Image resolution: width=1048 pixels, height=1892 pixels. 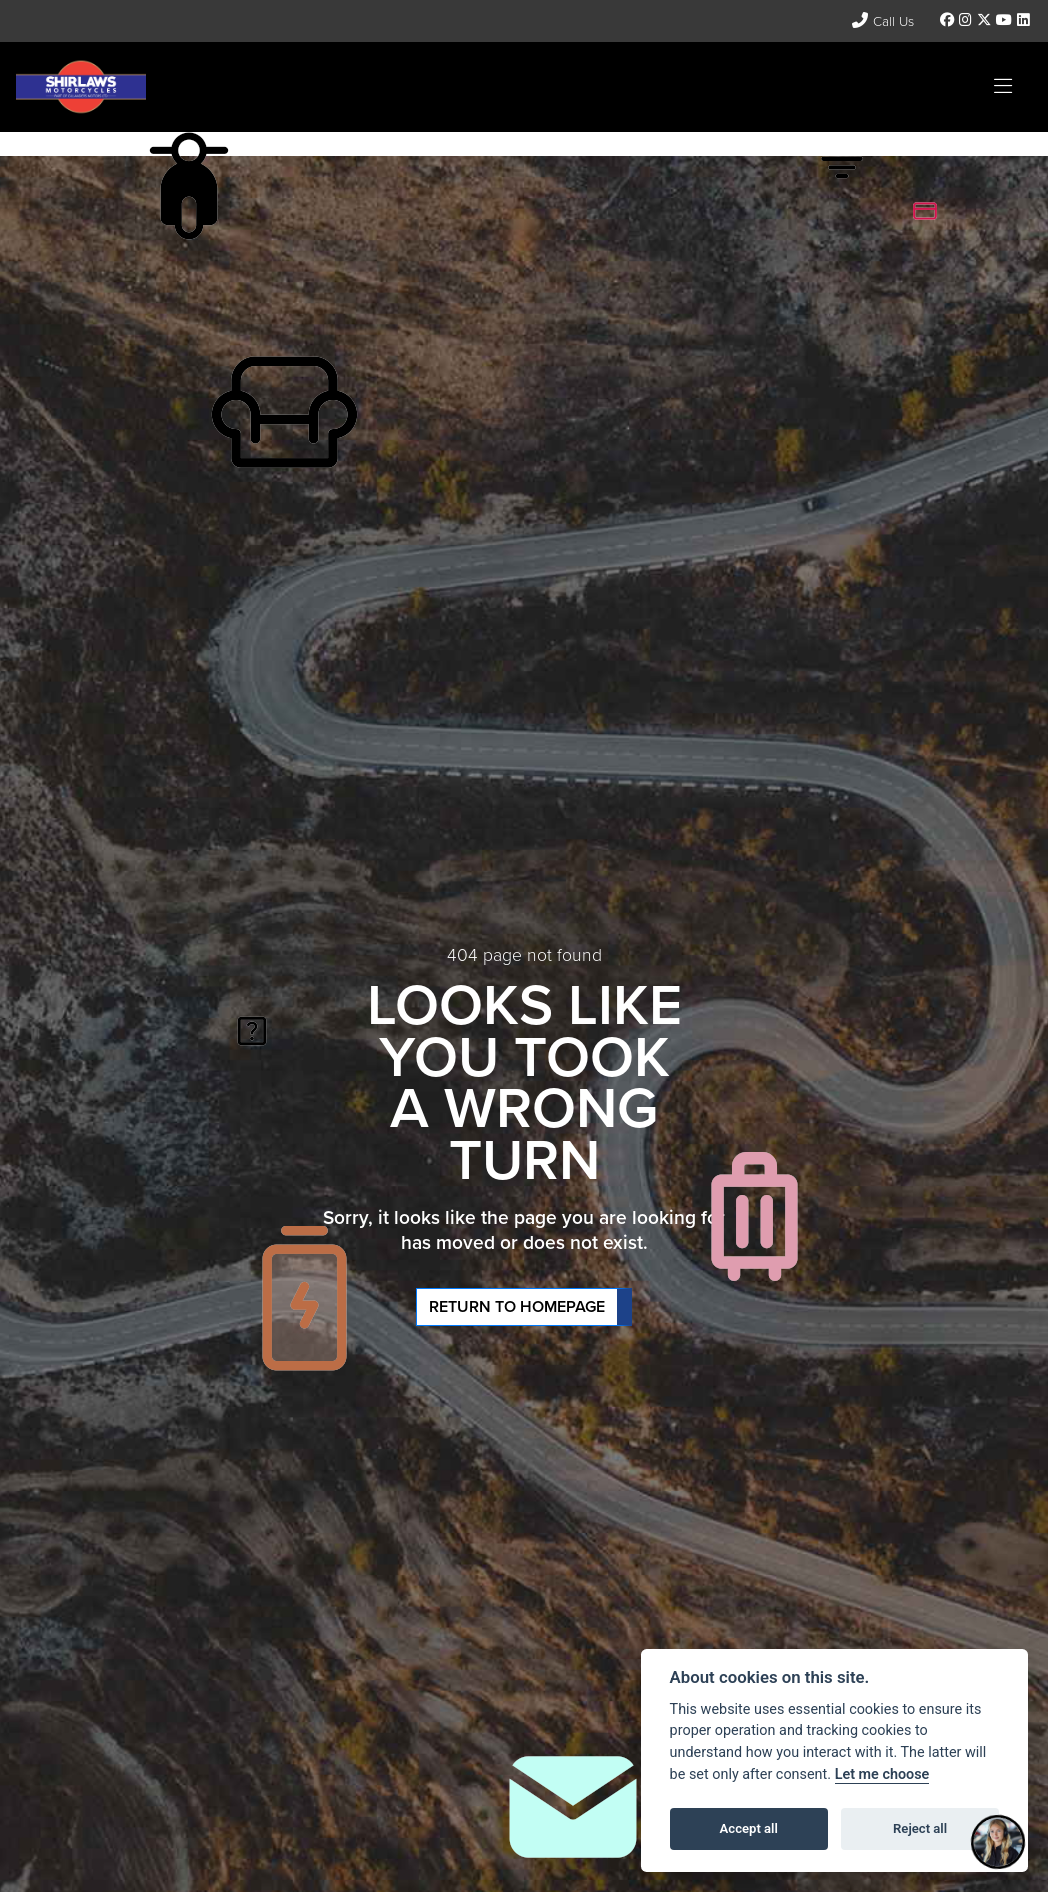 What do you see at coordinates (754, 1217) in the screenshot?
I see `access travel or trip planning features` at bounding box center [754, 1217].